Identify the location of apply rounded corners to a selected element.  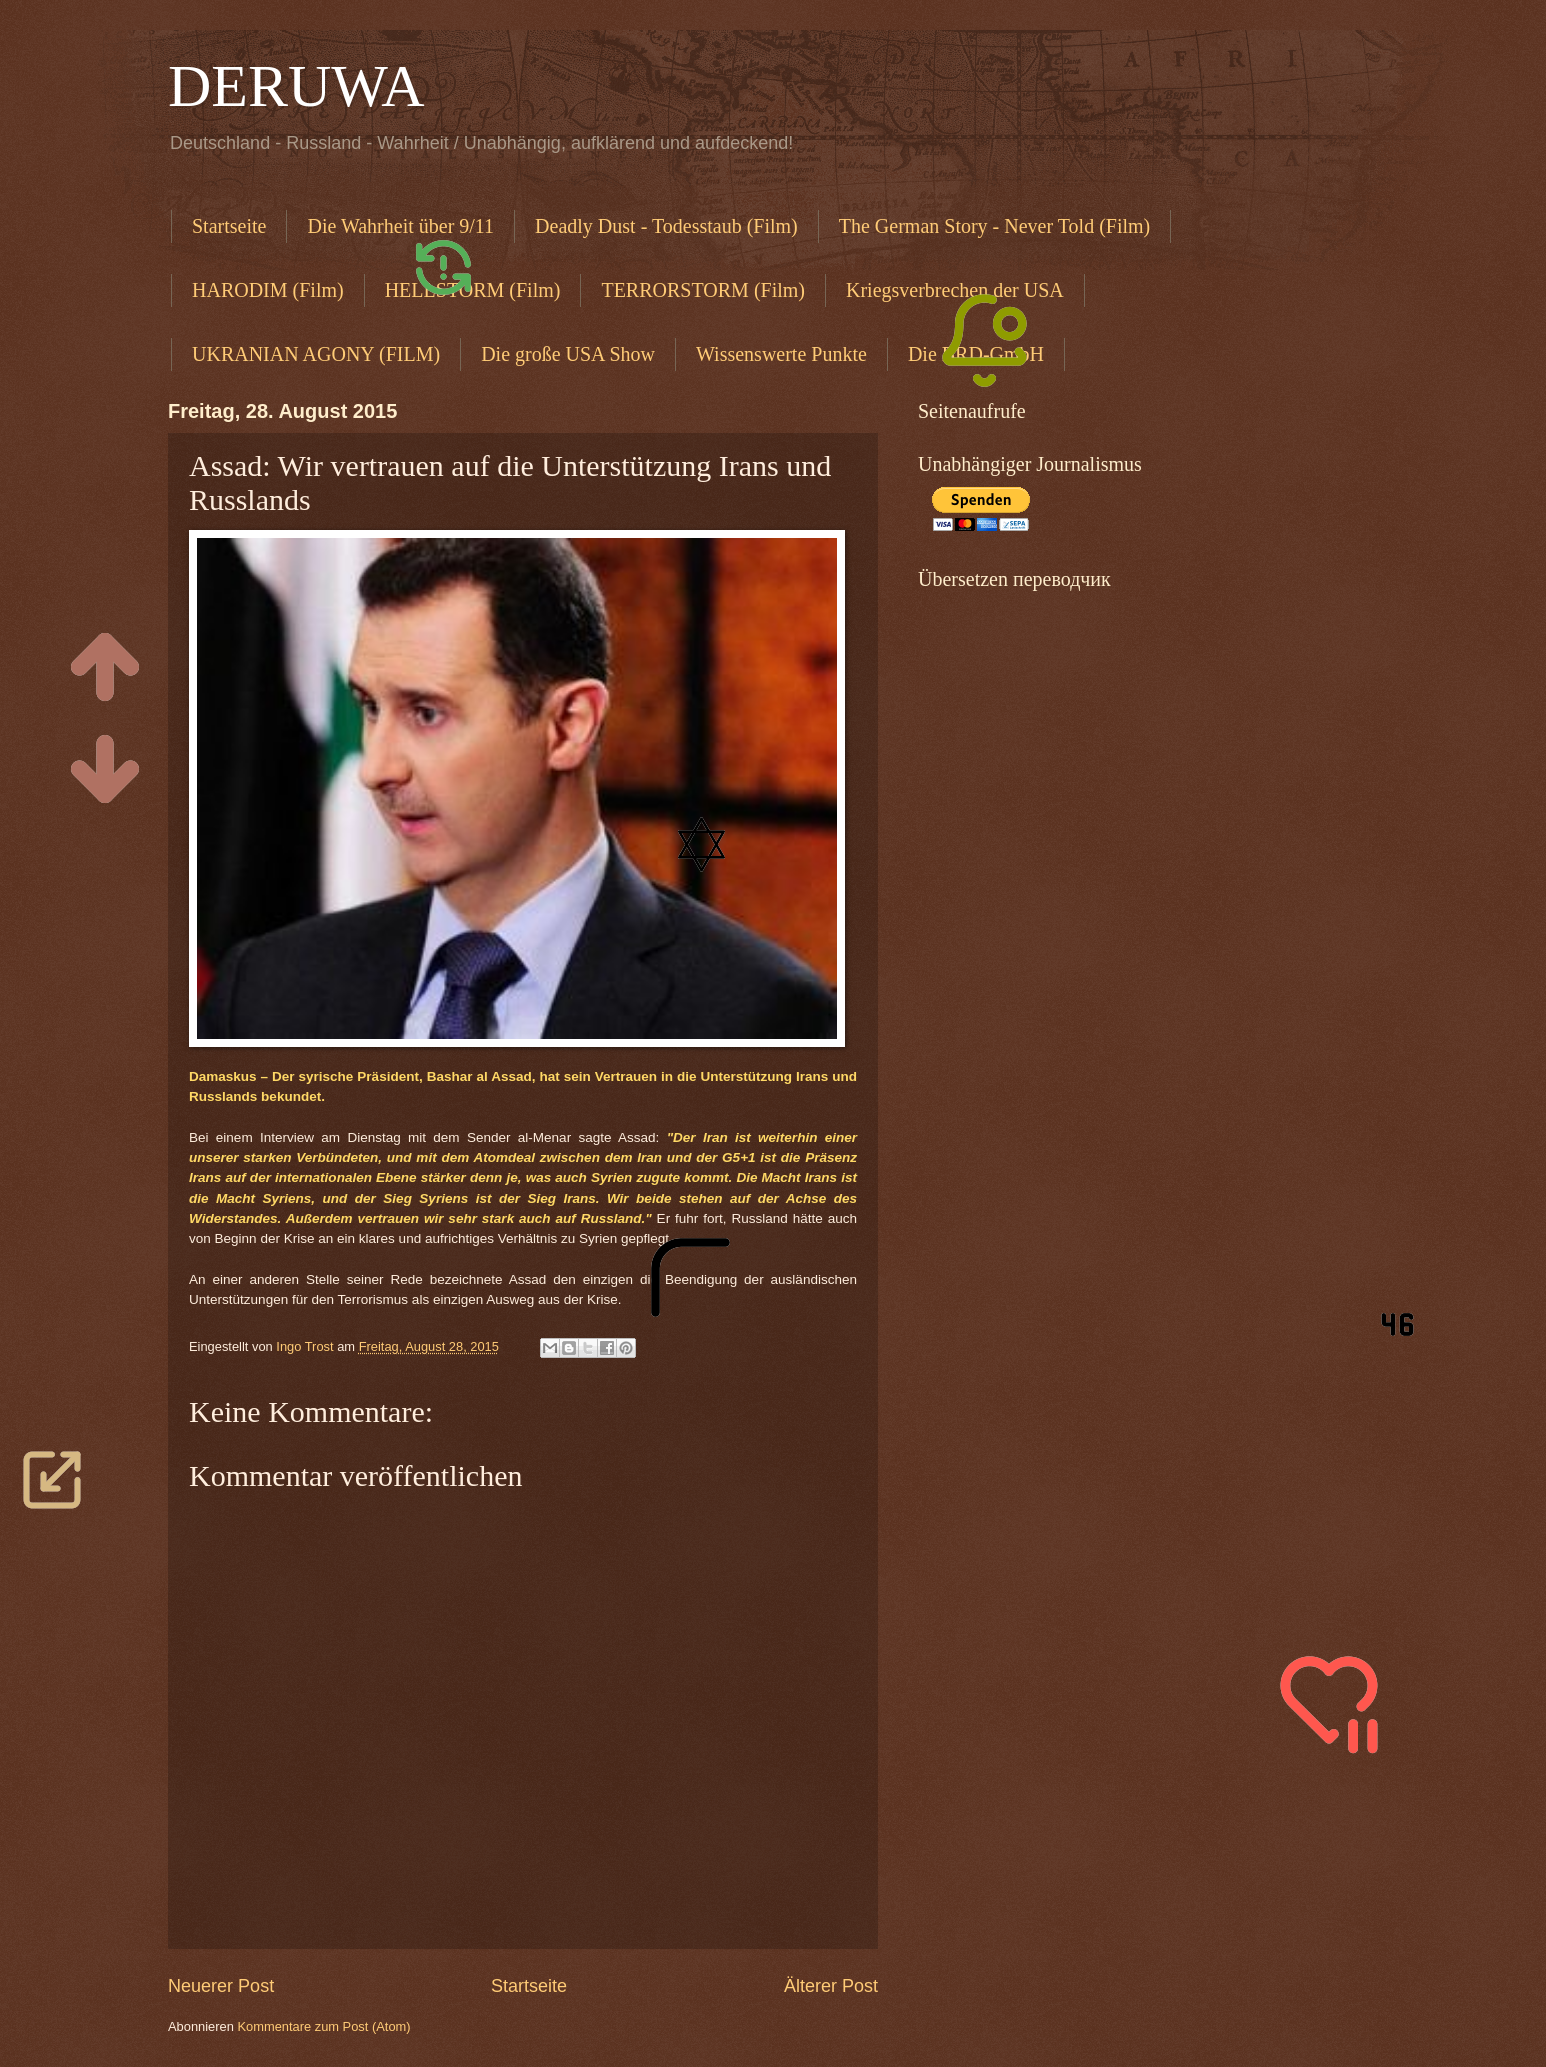
(690, 1277).